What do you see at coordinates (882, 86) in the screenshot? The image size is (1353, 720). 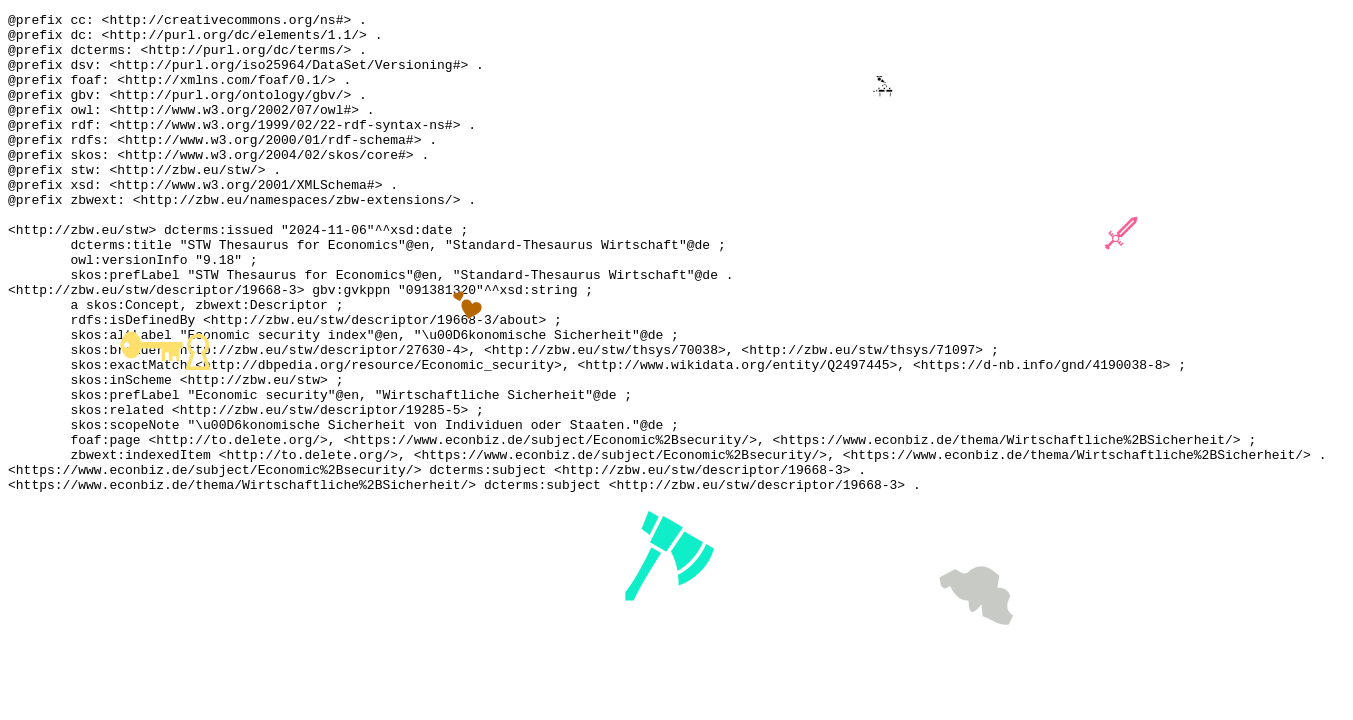 I see `access automation or manufacturing settings` at bounding box center [882, 86].